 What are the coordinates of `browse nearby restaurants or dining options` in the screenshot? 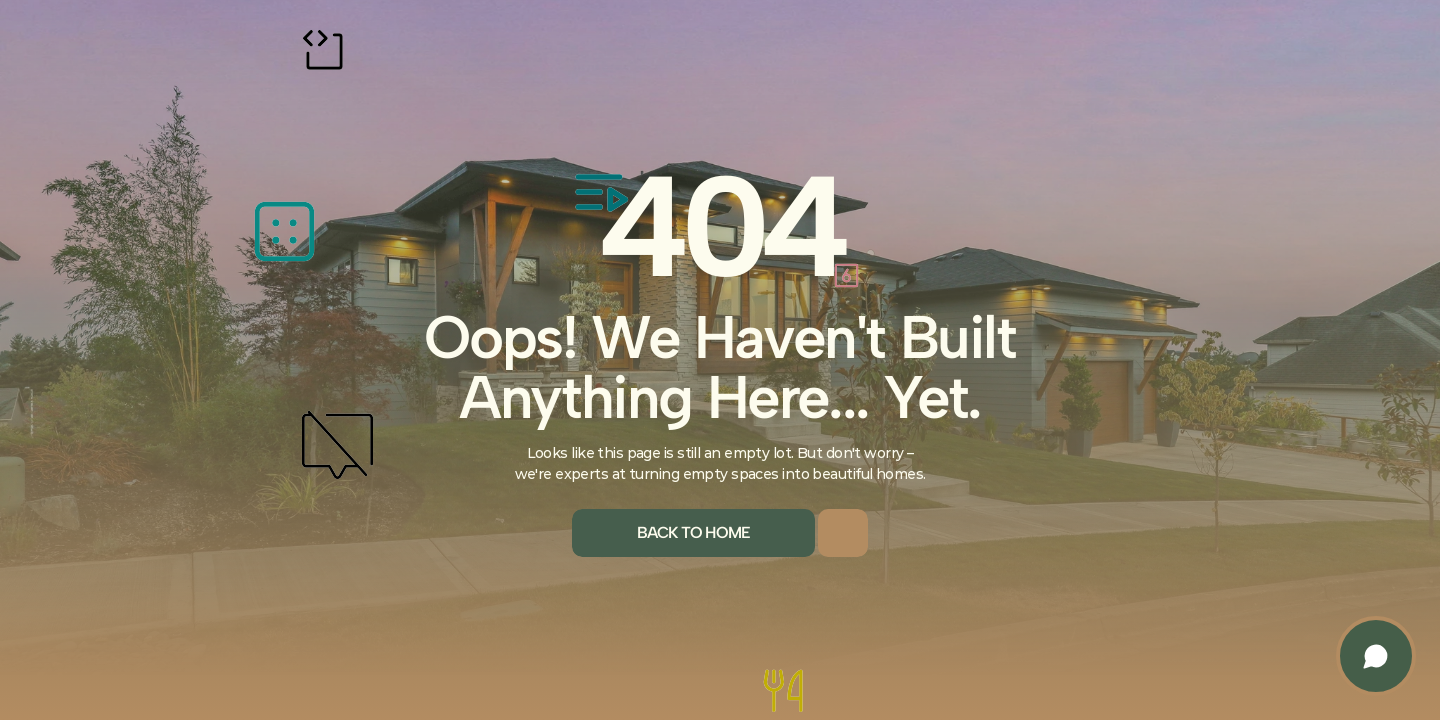 It's located at (784, 690).